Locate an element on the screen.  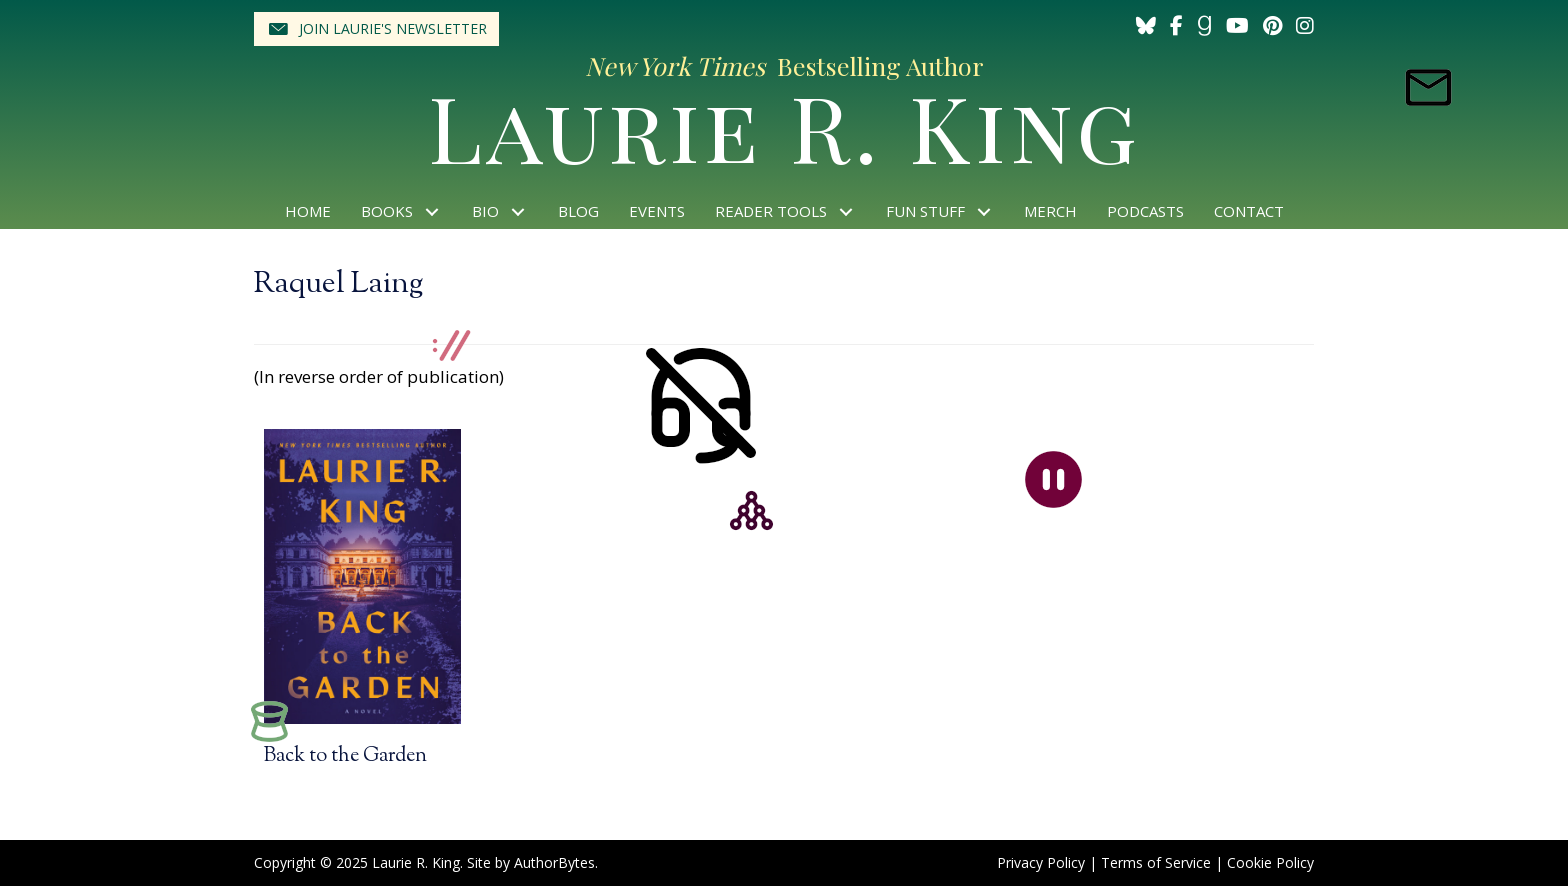
view organizational hierarchy is located at coordinates (751, 510).